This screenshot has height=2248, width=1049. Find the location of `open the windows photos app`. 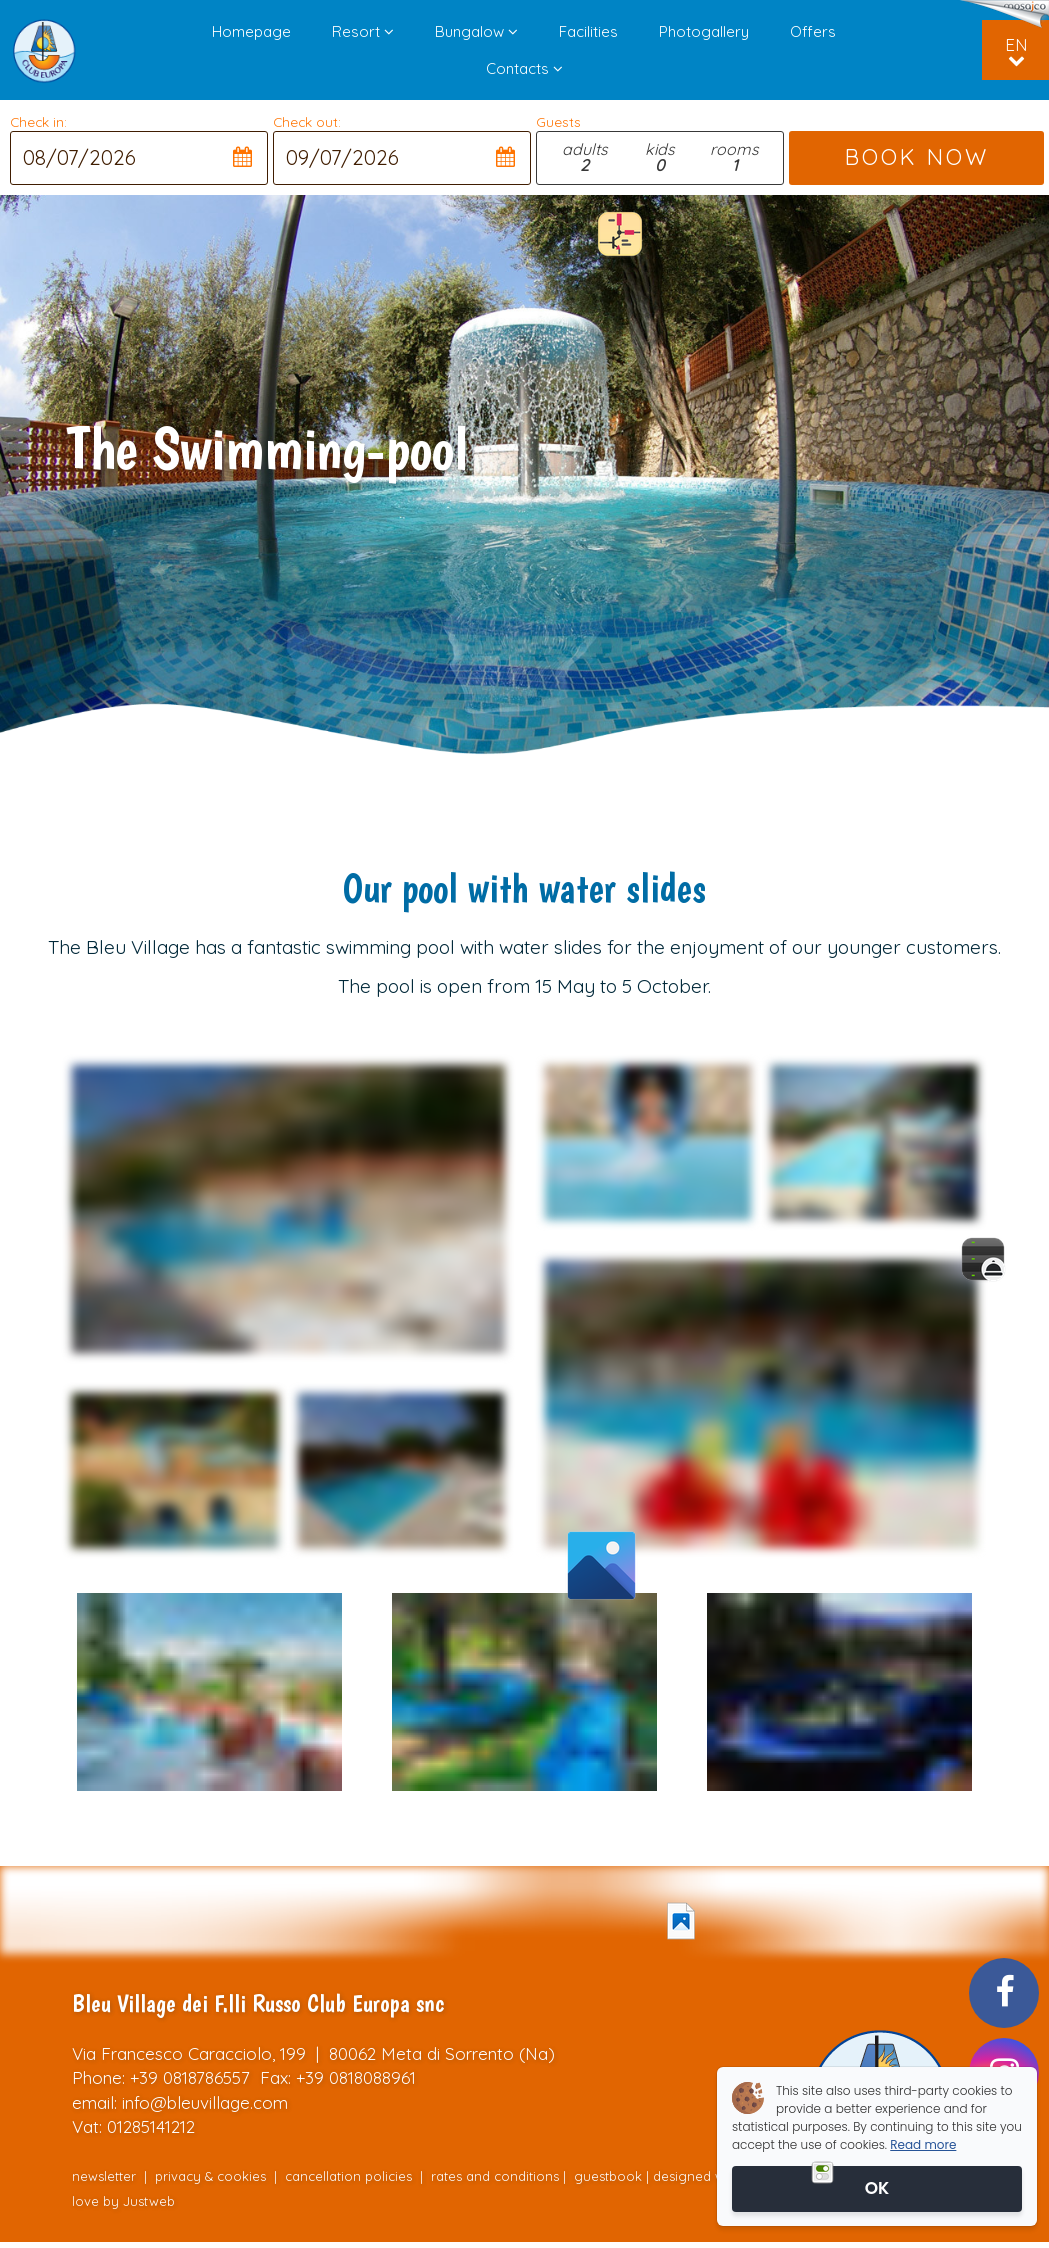

open the windows photos app is located at coordinates (601, 1565).